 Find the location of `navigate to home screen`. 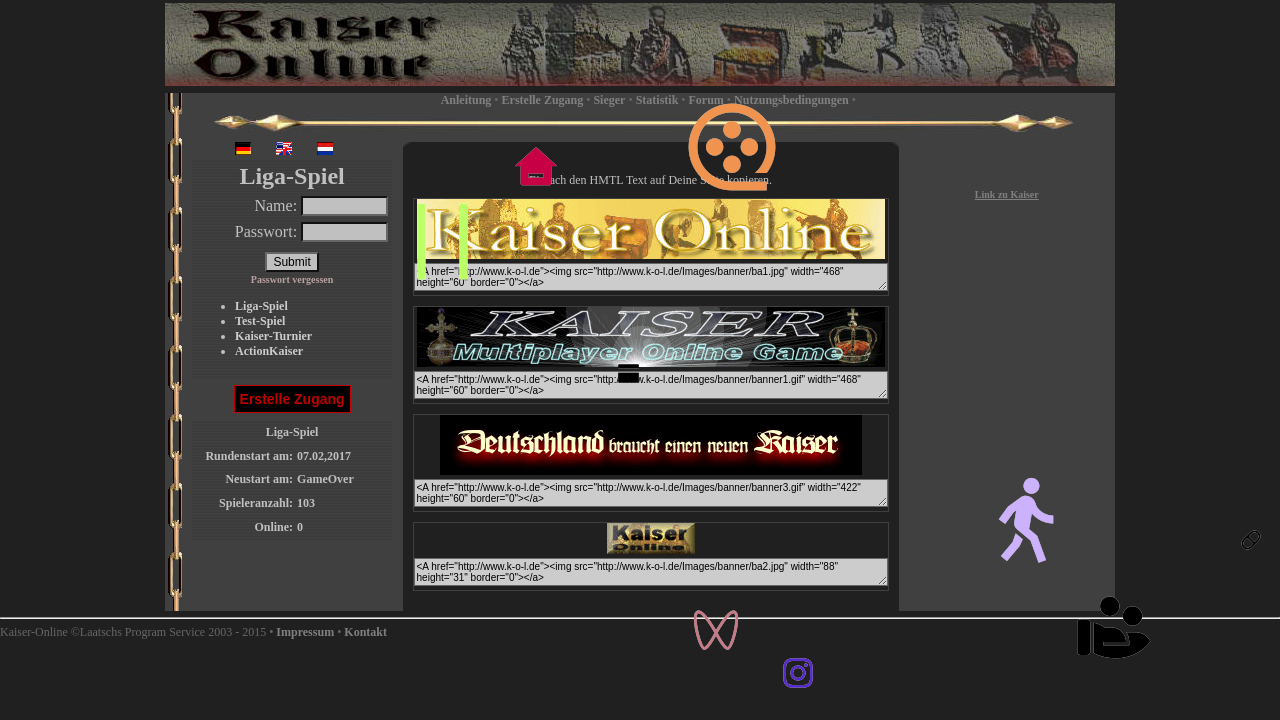

navigate to home screen is located at coordinates (536, 168).